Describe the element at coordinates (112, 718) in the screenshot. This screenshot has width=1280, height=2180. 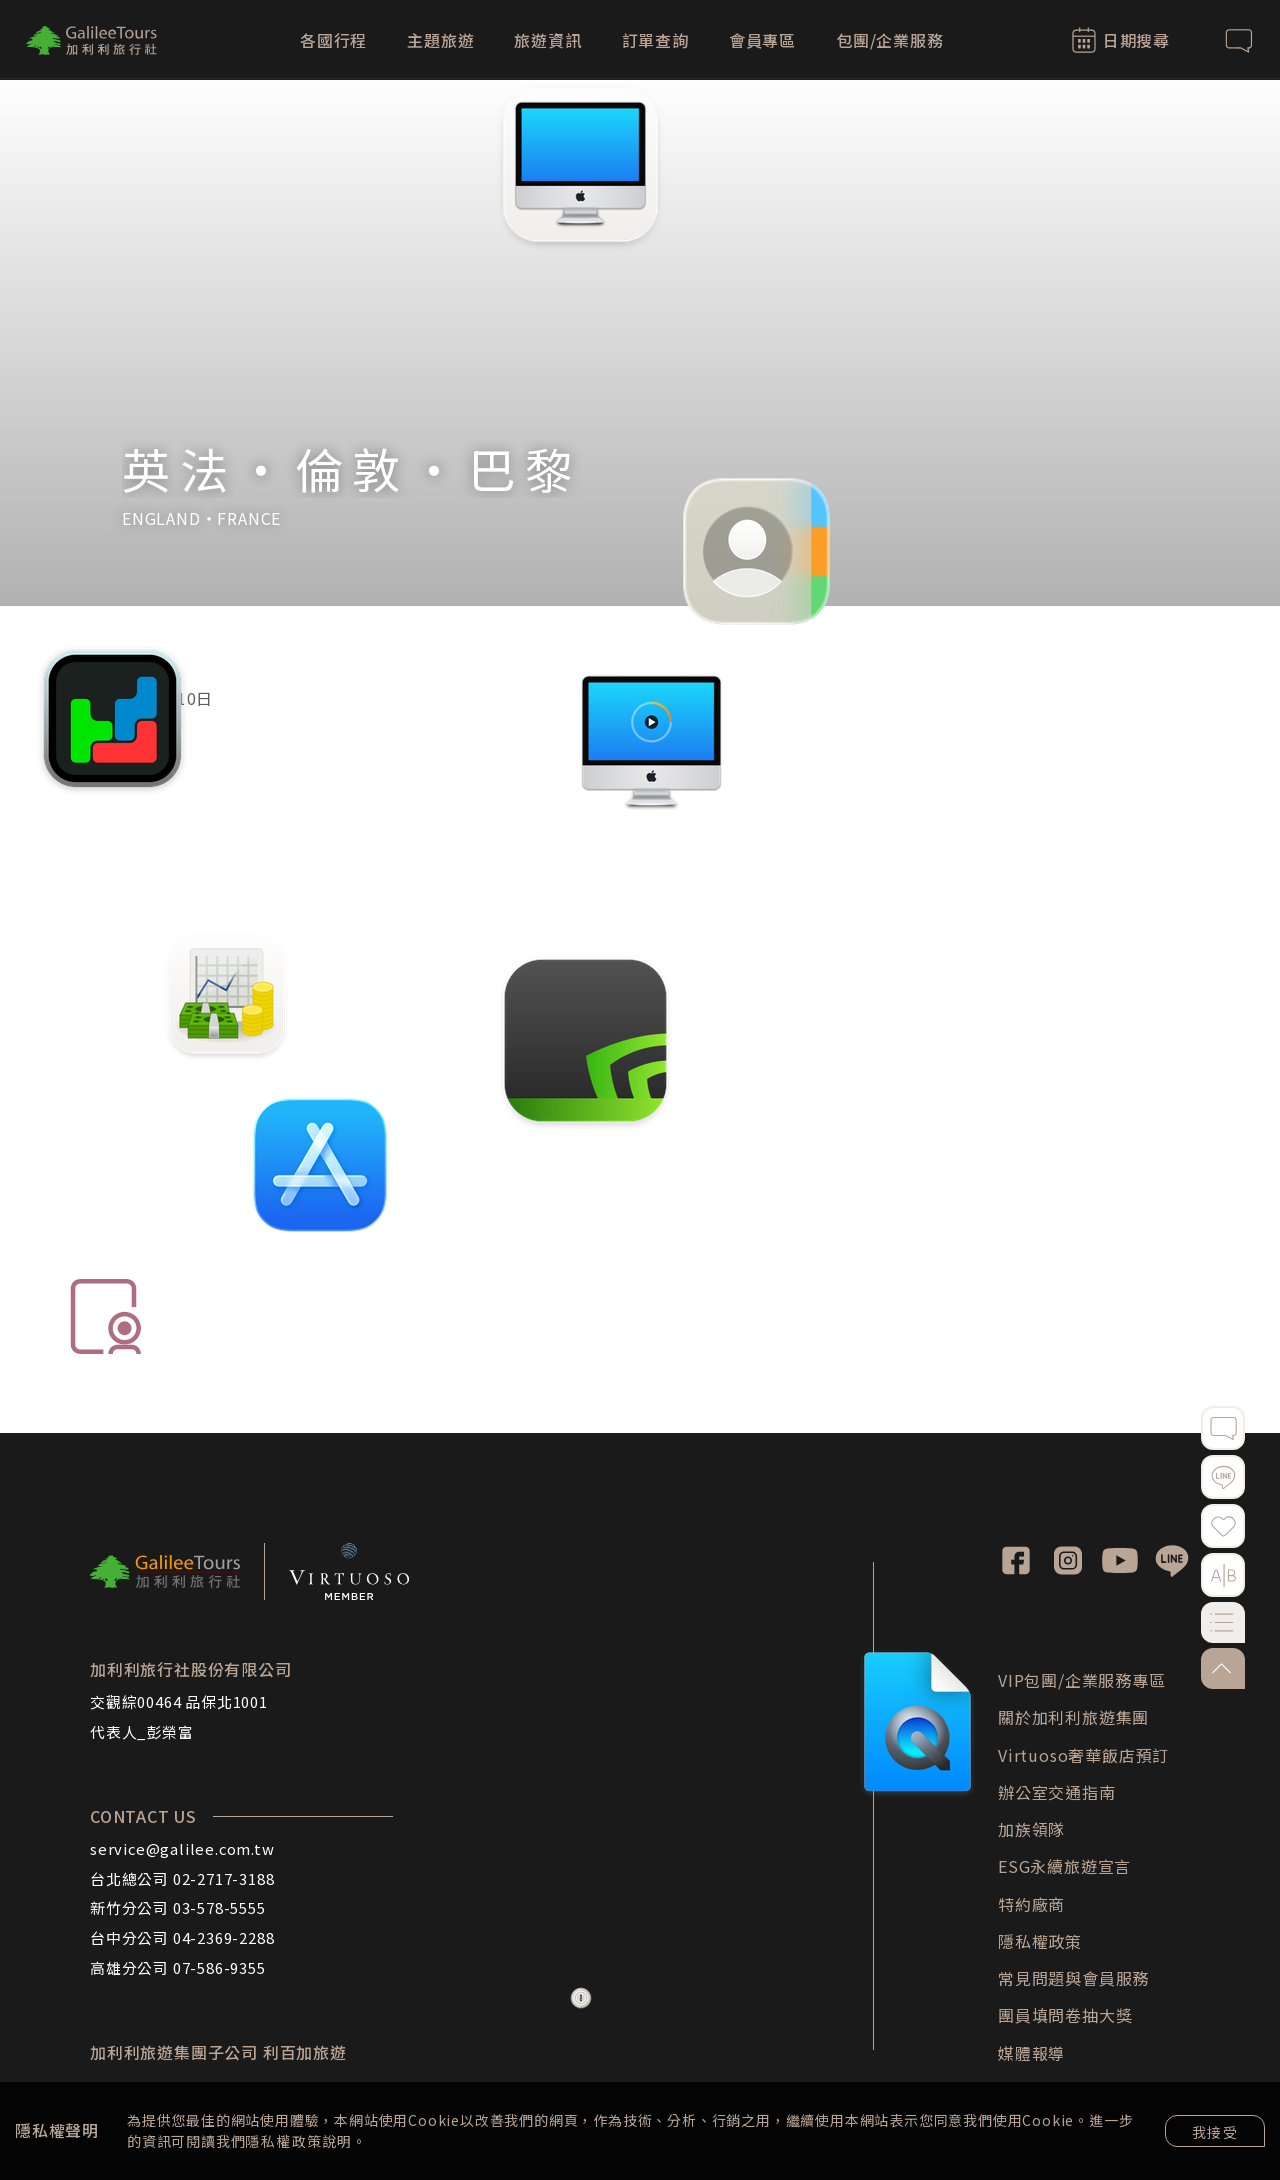
I see `launch petris puzzle game` at that location.